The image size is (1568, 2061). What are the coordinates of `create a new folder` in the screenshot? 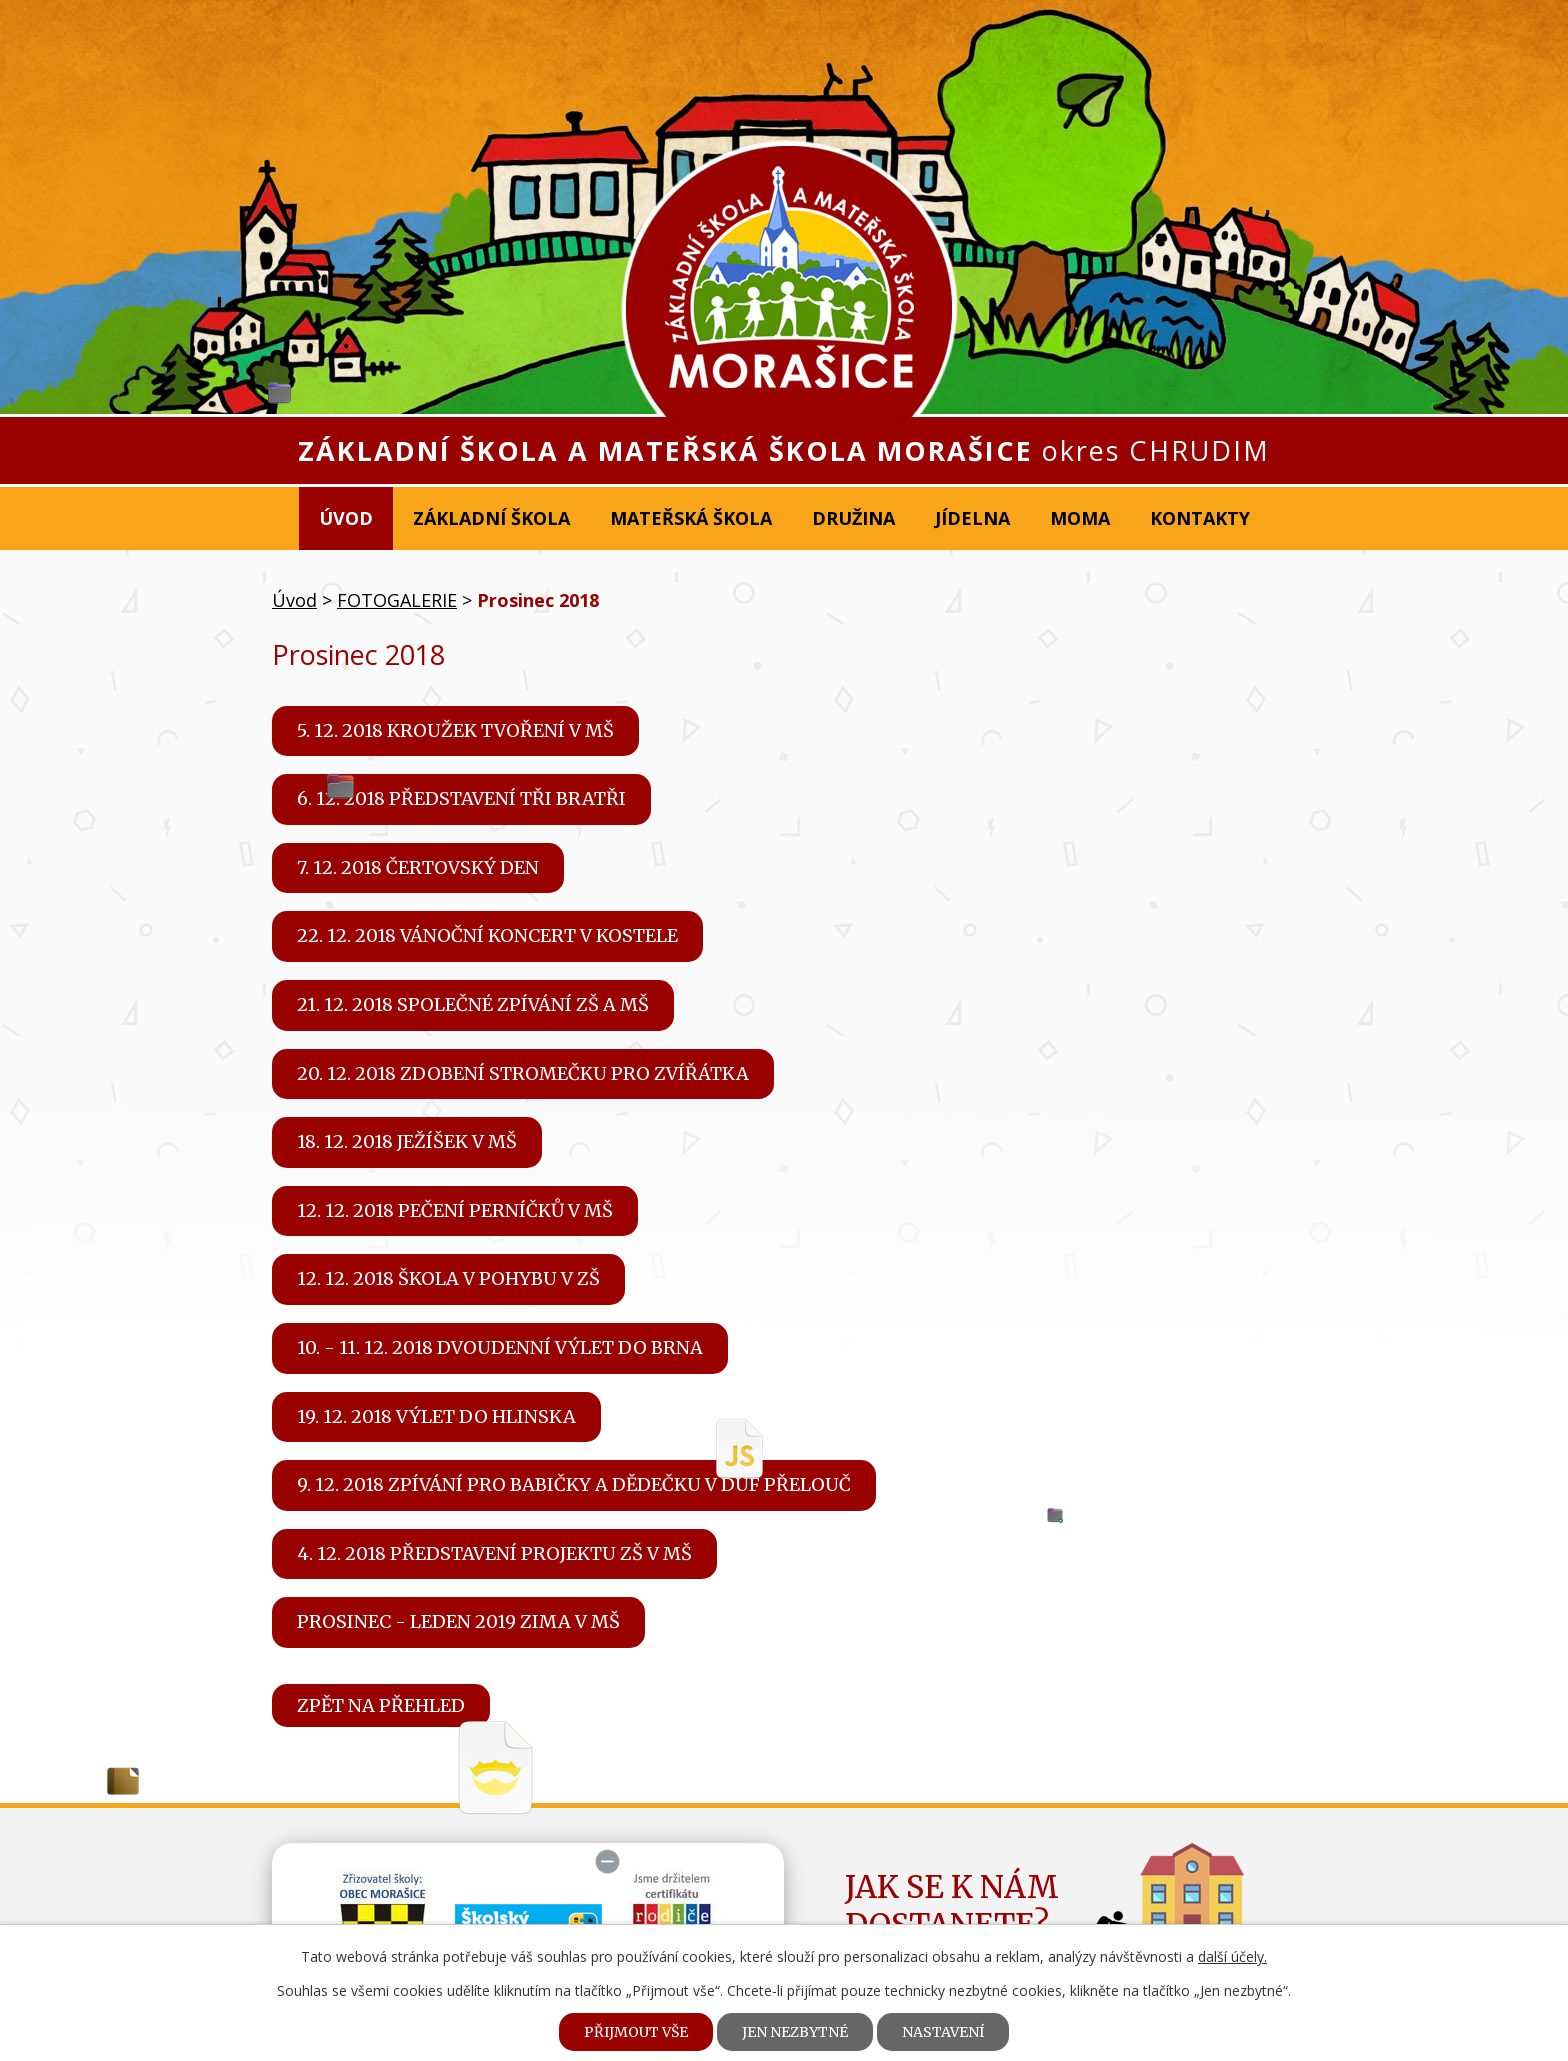 It's located at (1055, 1515).